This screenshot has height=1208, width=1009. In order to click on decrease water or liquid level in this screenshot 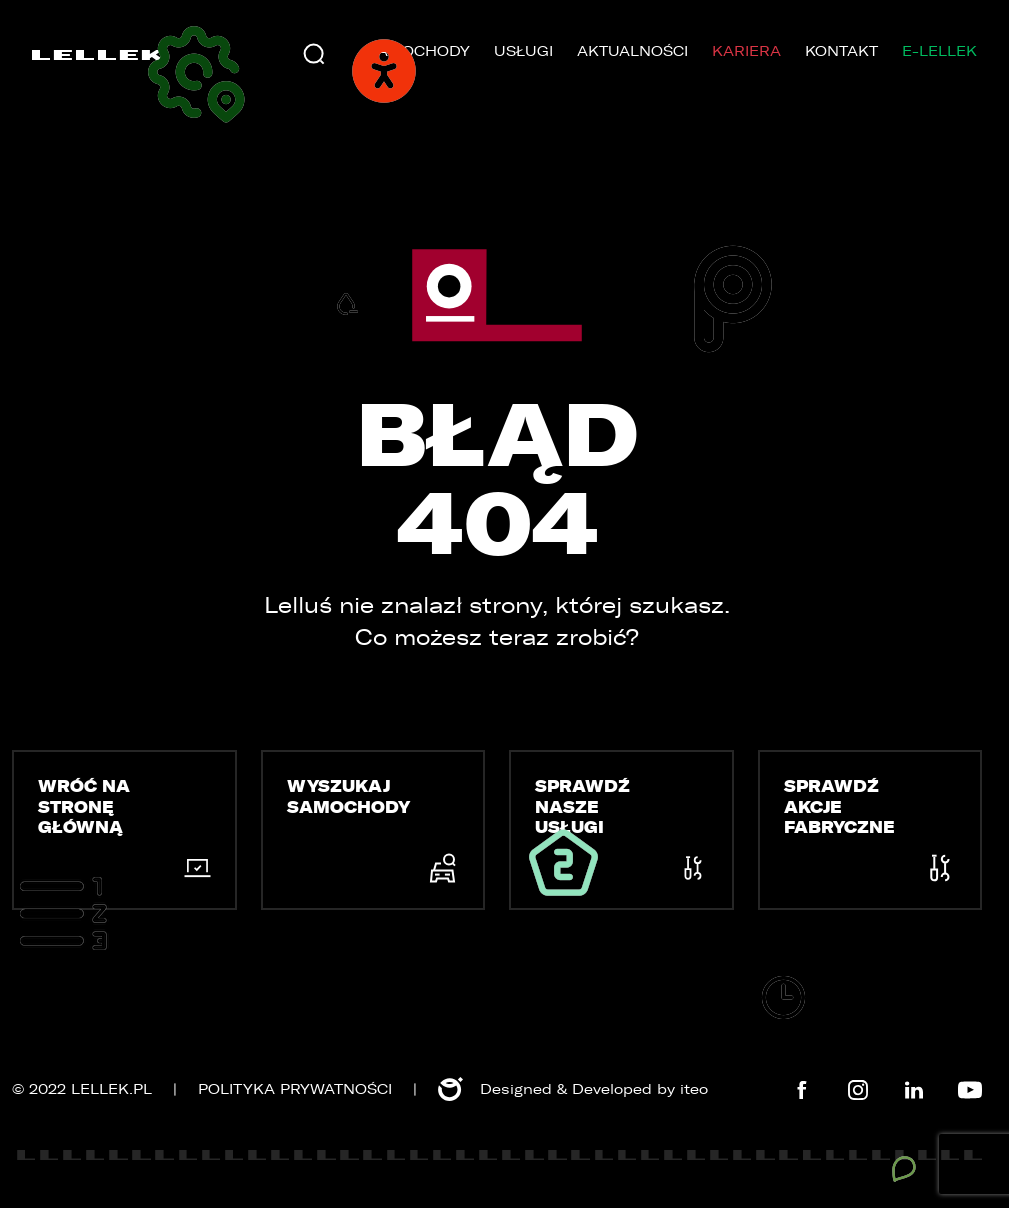, I will do `click(346, 304)`.